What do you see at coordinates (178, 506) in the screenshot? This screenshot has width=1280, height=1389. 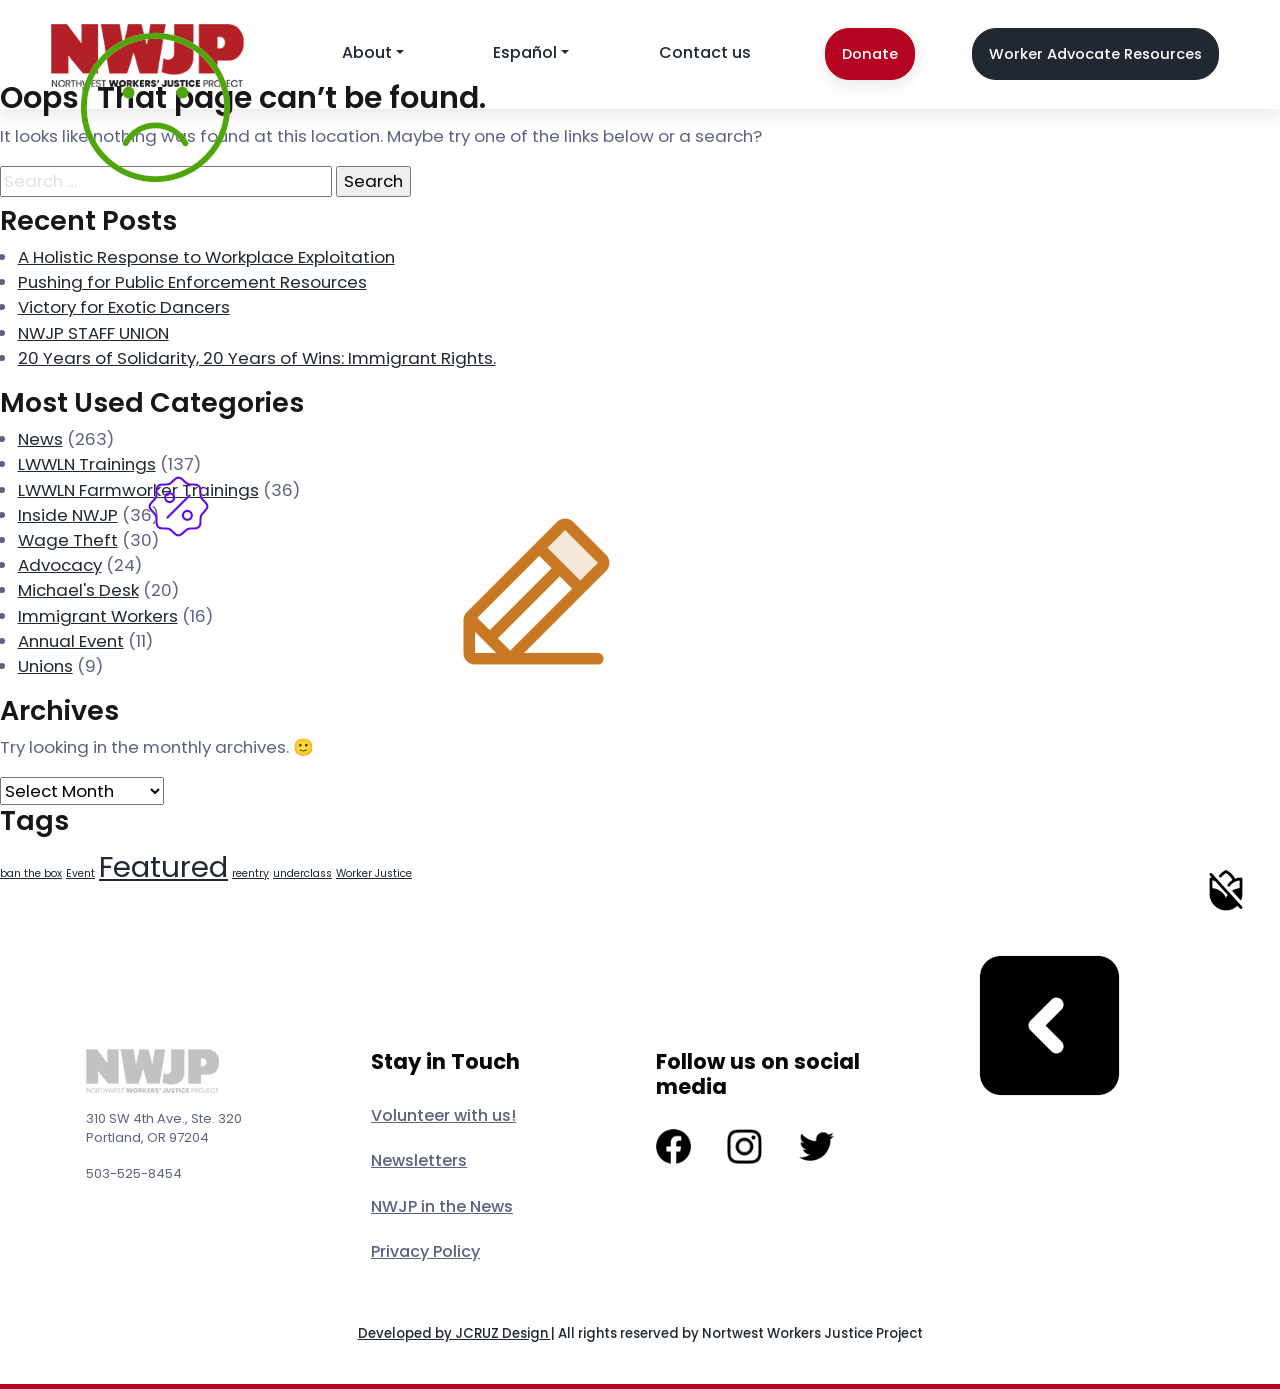 I see `view available discounts or promotions` at bounding box center [178, 506].